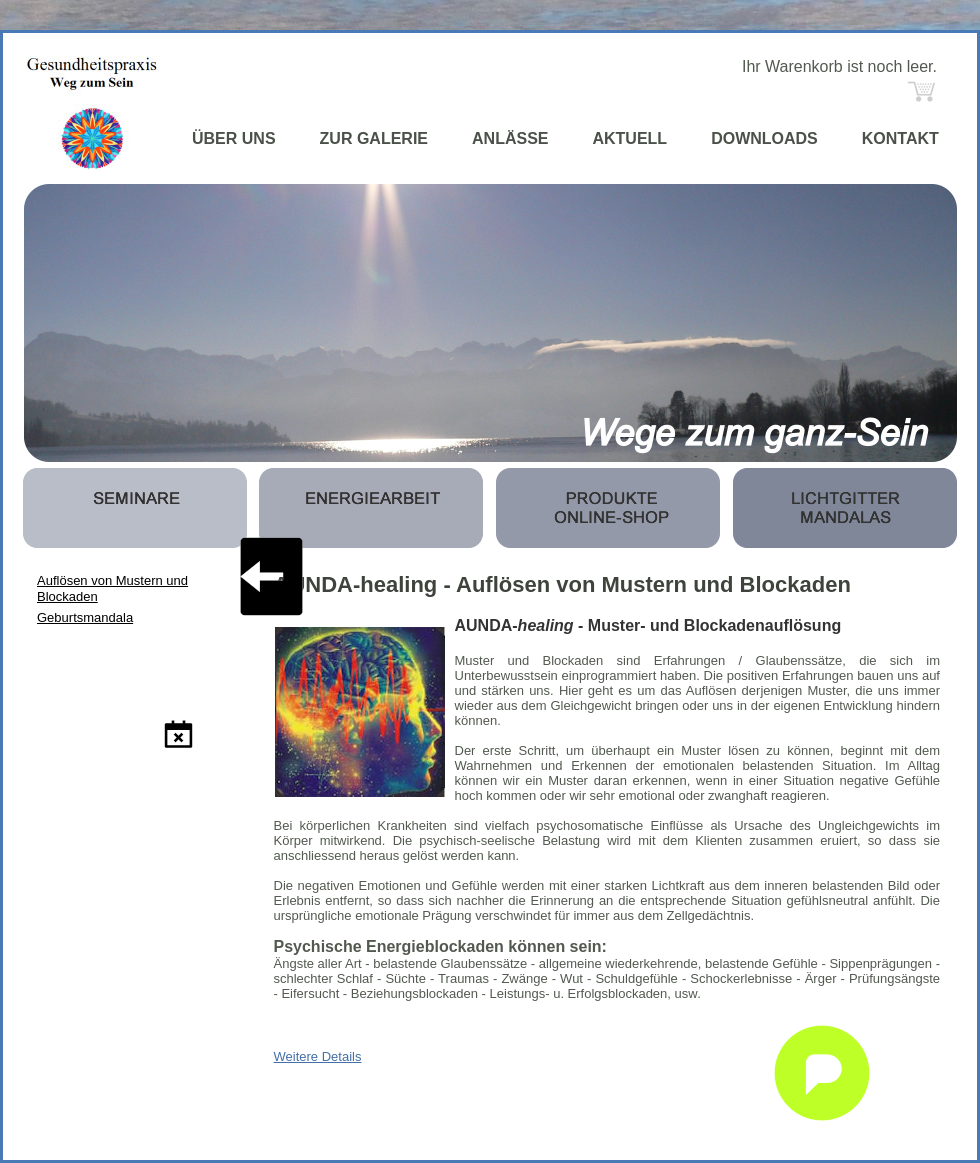 The height and width of the screenshot is (1163, 980). Describe the element at coordinates (178, 735) in the screenshot. I see `cancel or delete a calendar event` at that location.